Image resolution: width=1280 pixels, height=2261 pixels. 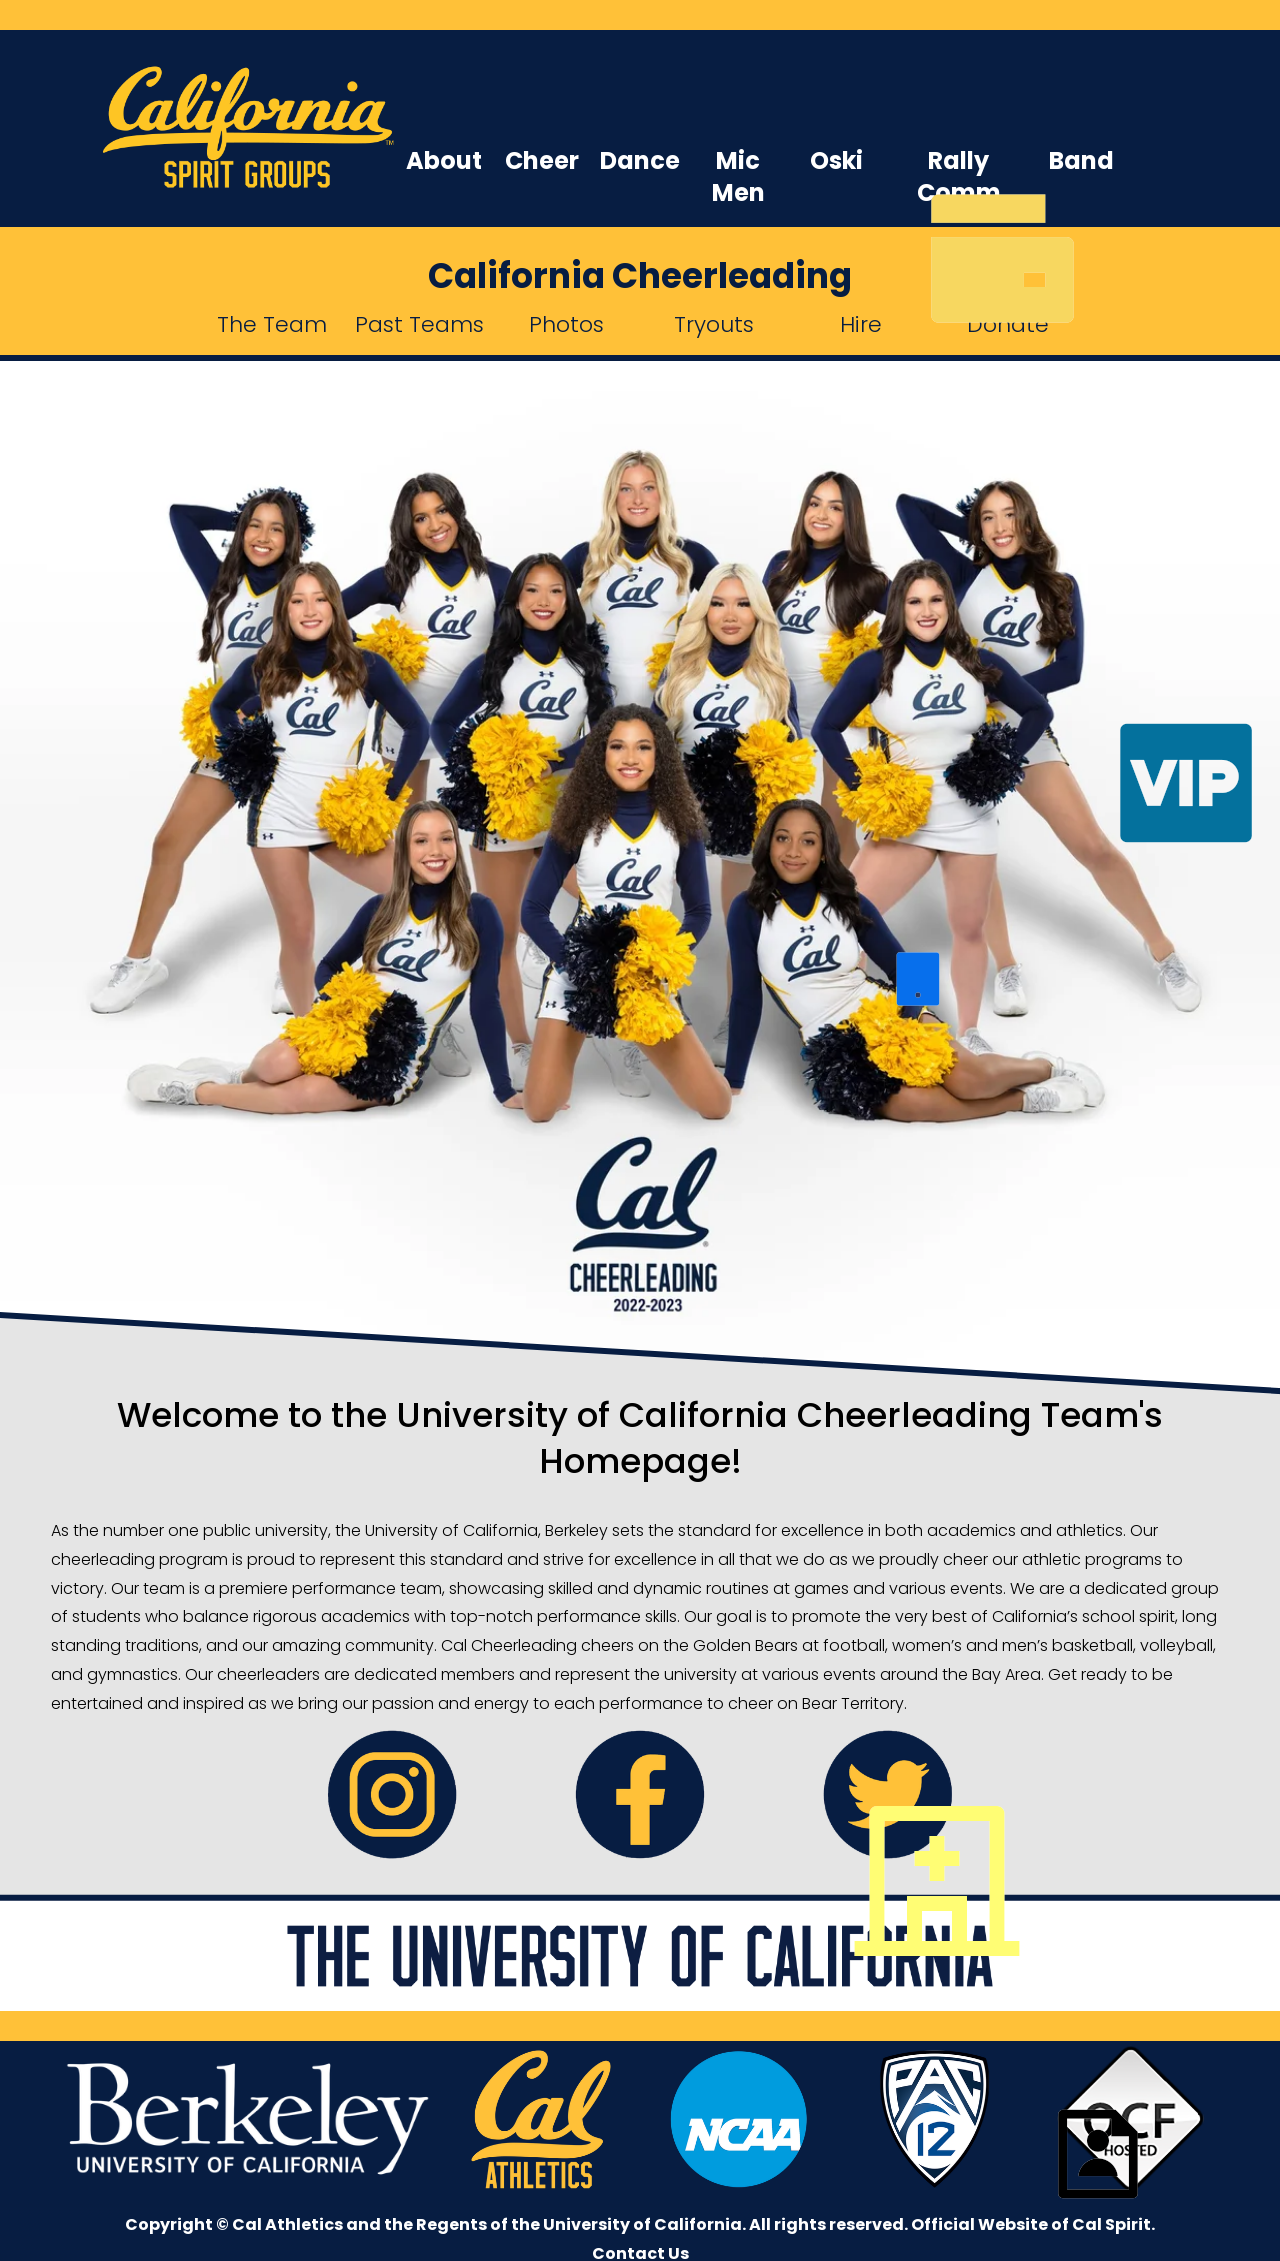 I want to click on switch to tablet view or layout, so click(x=918, y=979).